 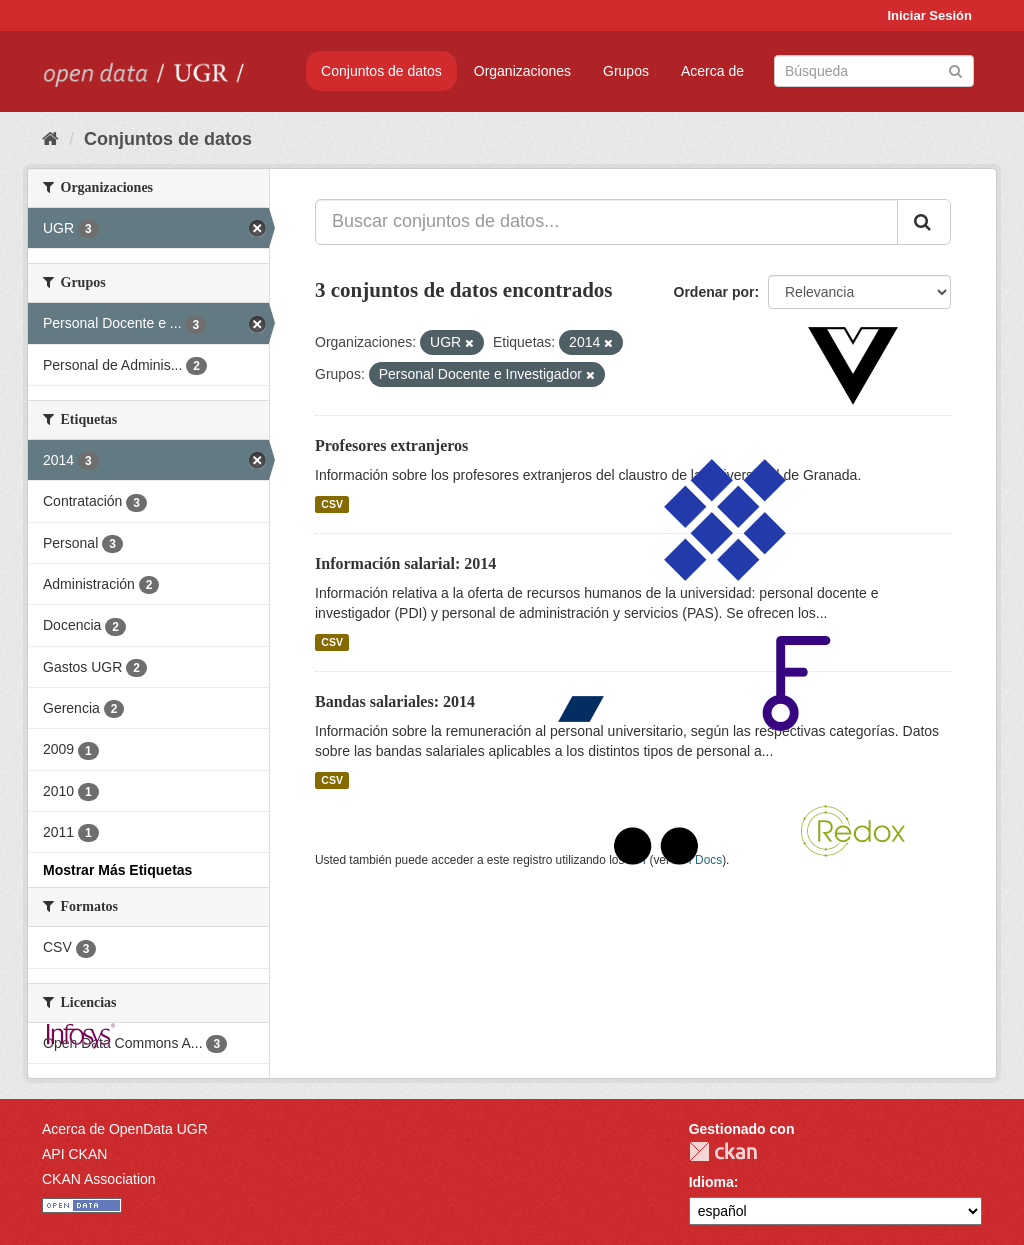 What do you see at coordinates (853, 366) in the screenshot?
I see `Vue.js framework logo` at bounding box center [853, 366].